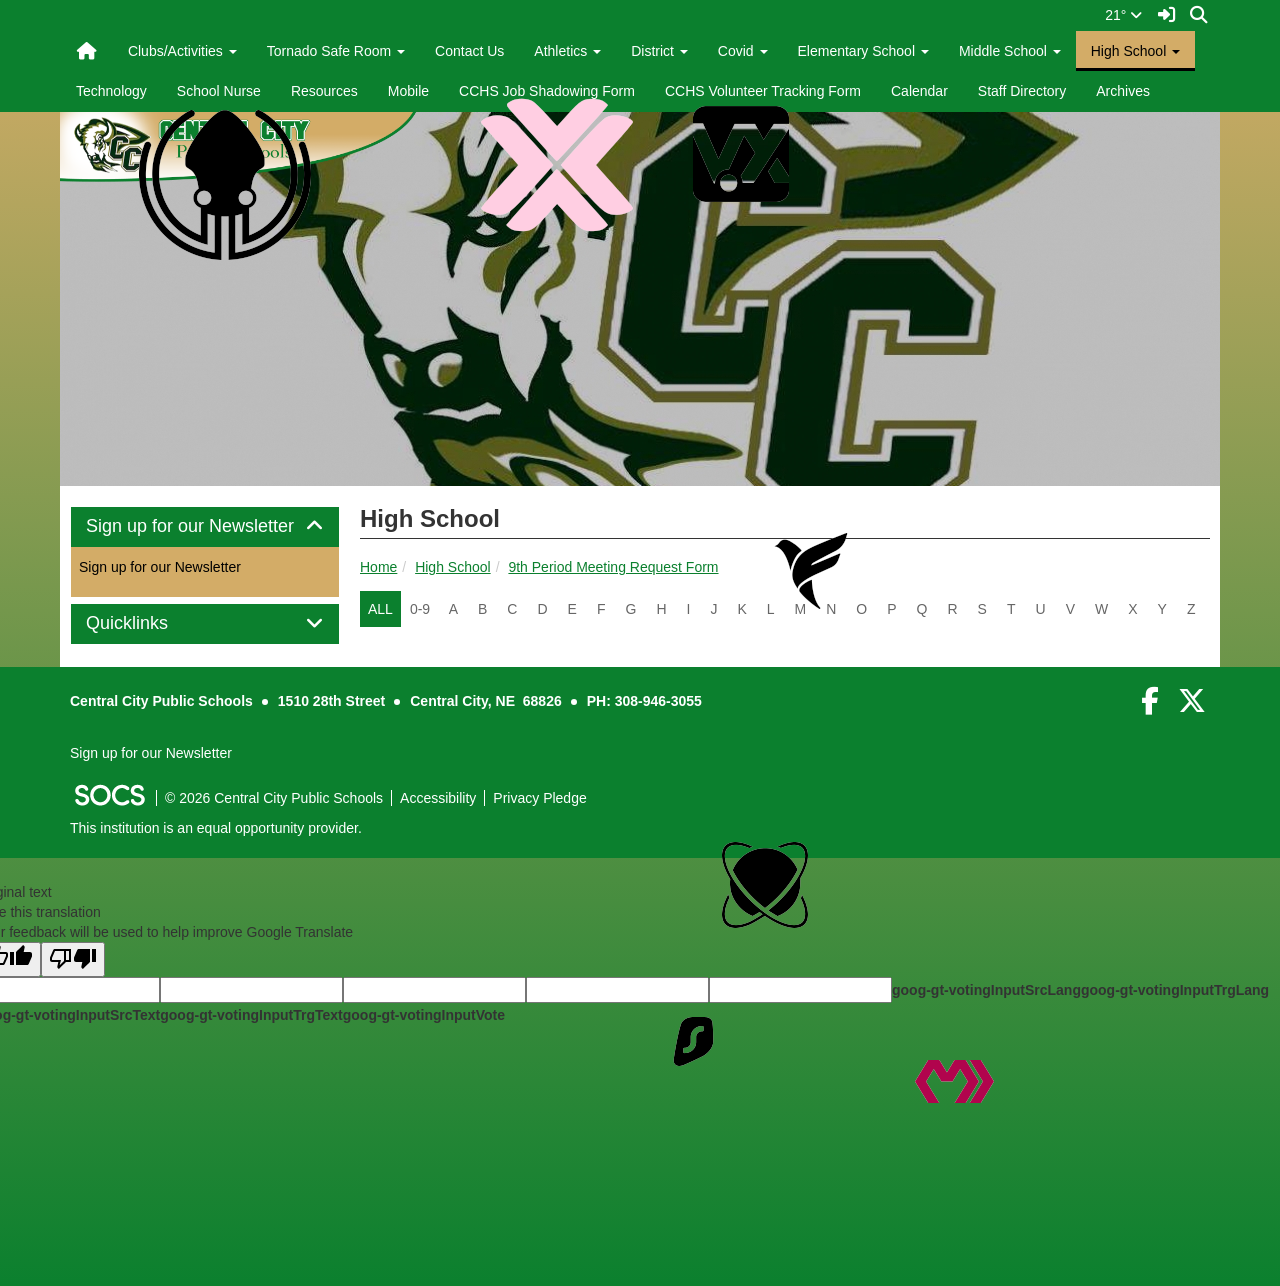 Image resolution: width=1280 pixels, height=1286 pixels. Describe the element at coordinates (557, 165) in the screenshot. I see `open proxmox virtual environment dashboard` at that location.